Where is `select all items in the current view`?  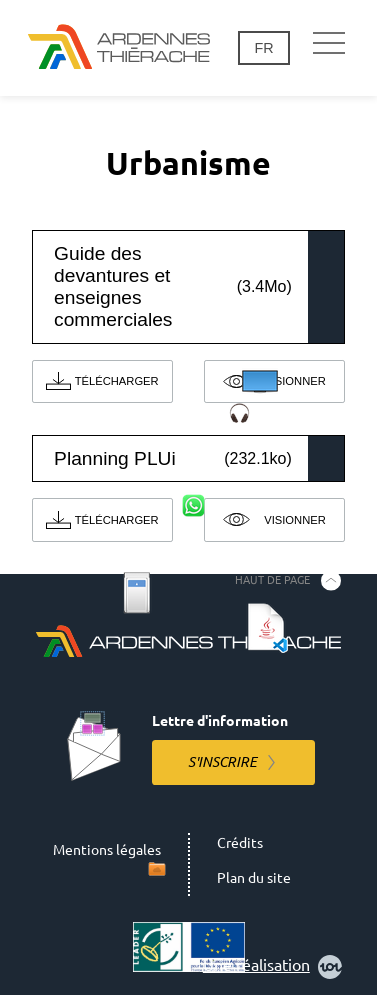 select all items in the current view is located at coordinates (92, 723).